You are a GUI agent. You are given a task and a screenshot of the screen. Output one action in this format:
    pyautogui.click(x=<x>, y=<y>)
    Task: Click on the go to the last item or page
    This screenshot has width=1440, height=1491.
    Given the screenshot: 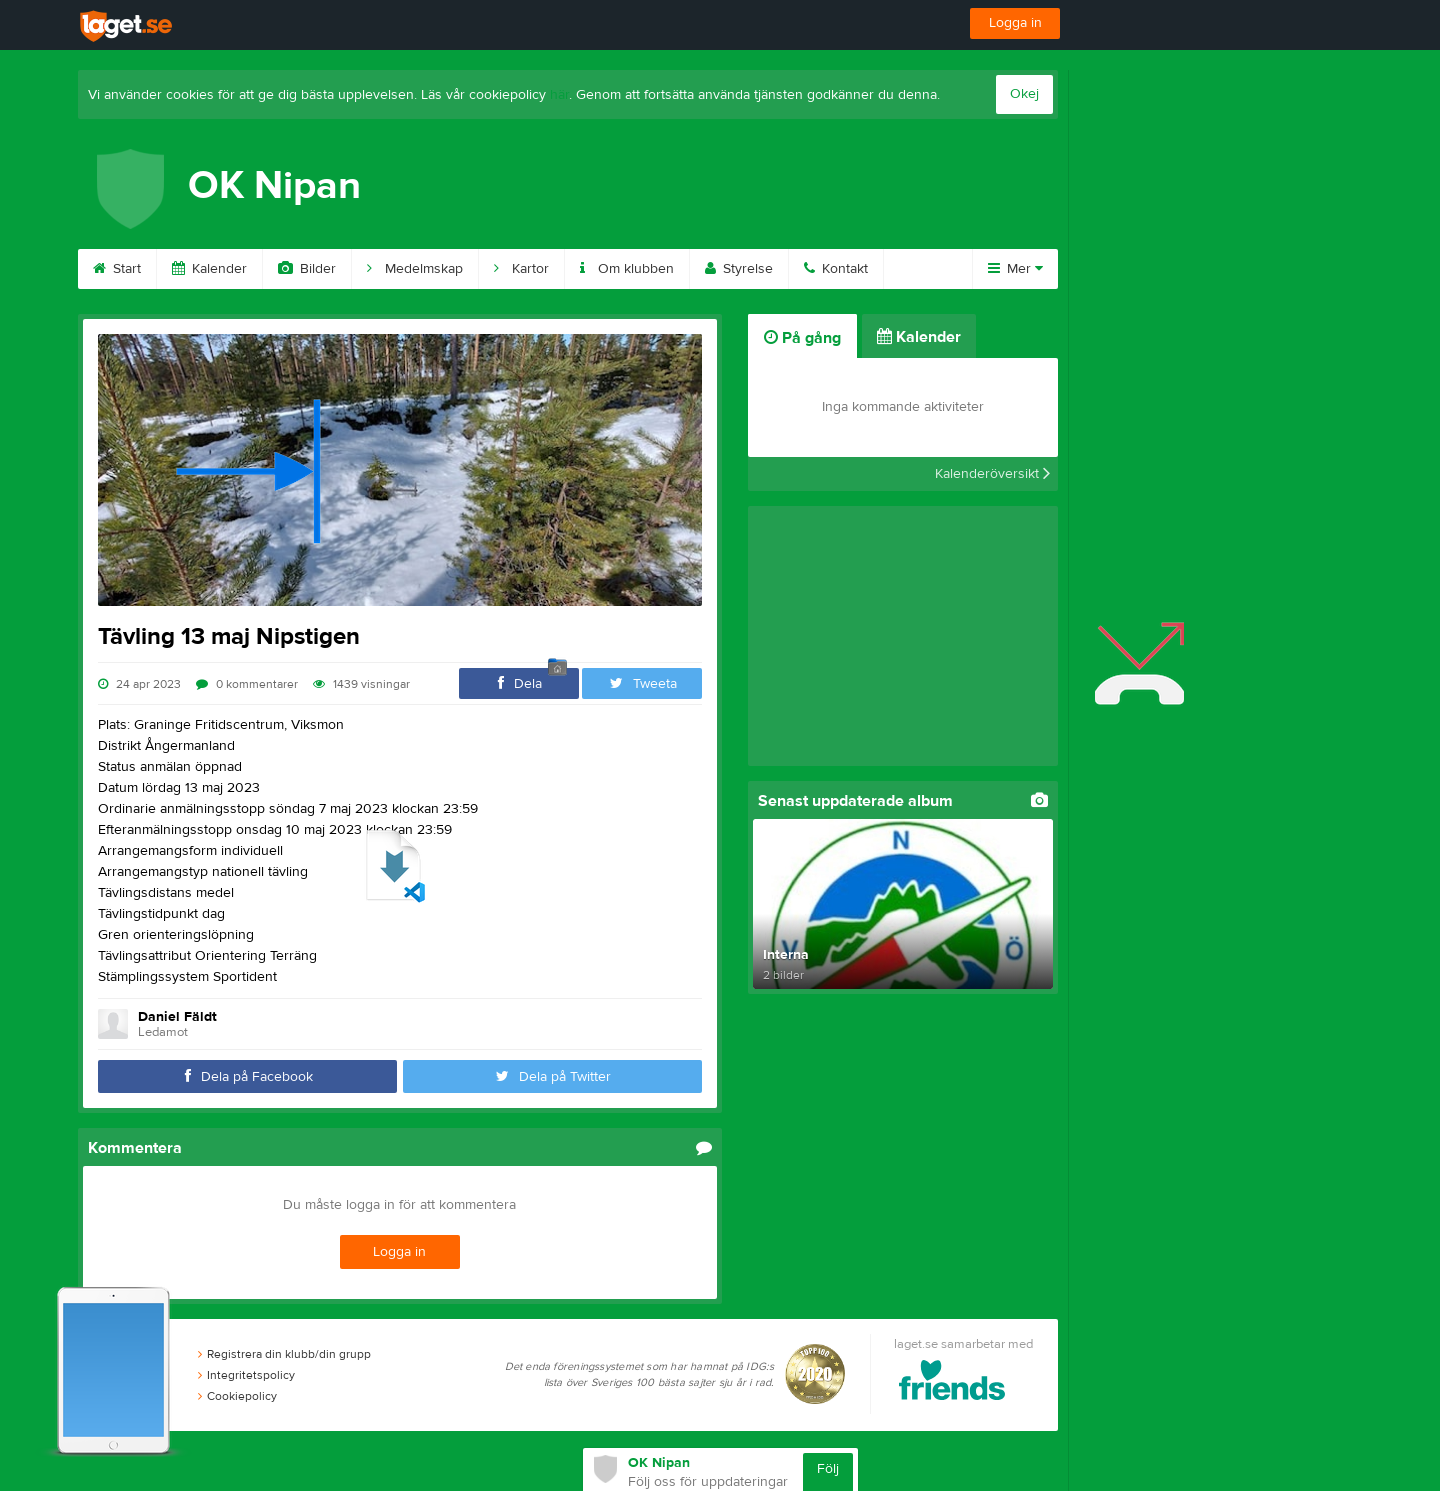 What is the action you would take?
    pyautogui.click(x=248, y=471)
    